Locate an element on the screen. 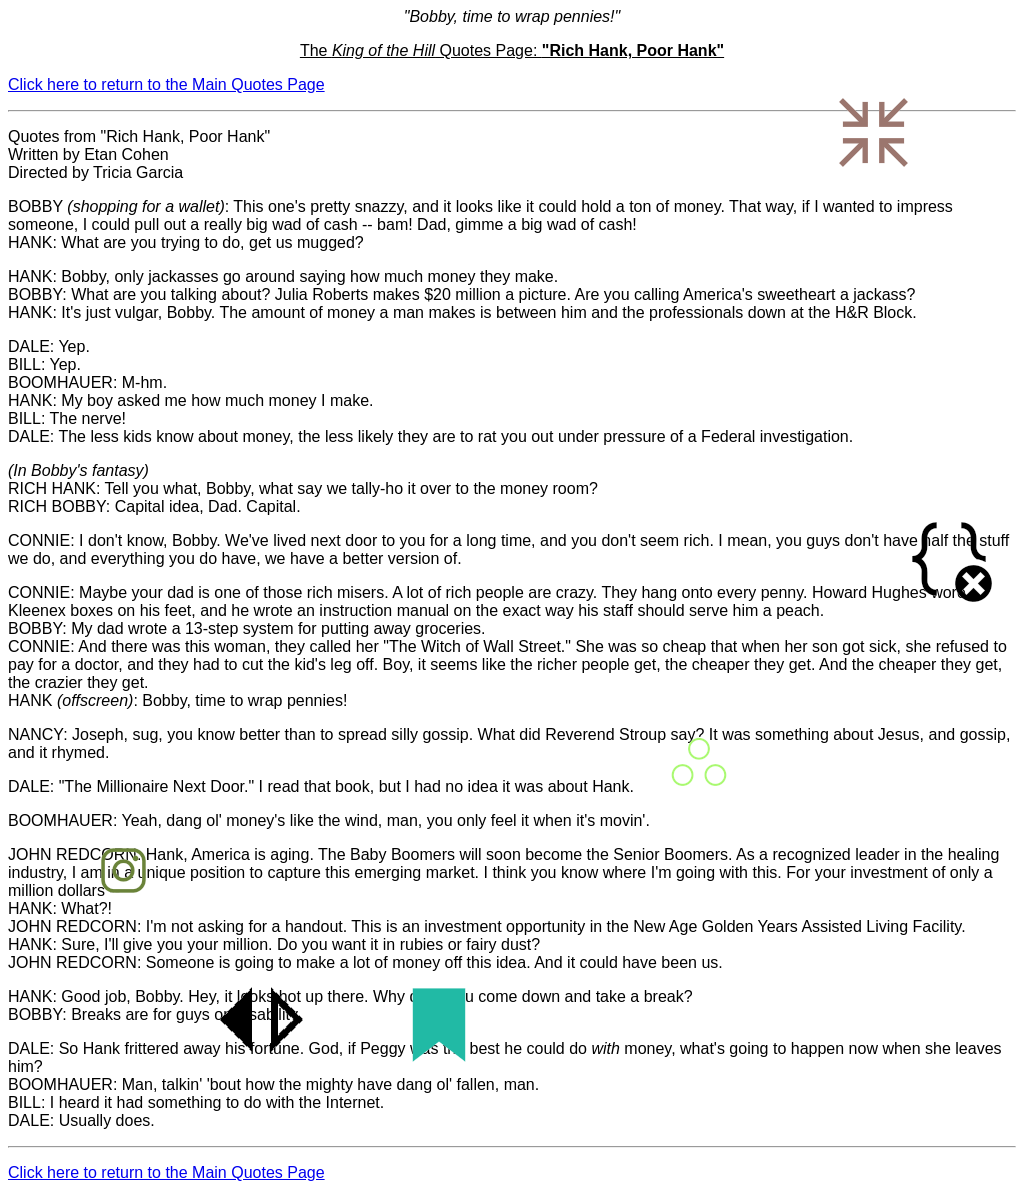 The image size is (1024, 1198). switch to the right panel or view is located at coordinates (261, 1019).